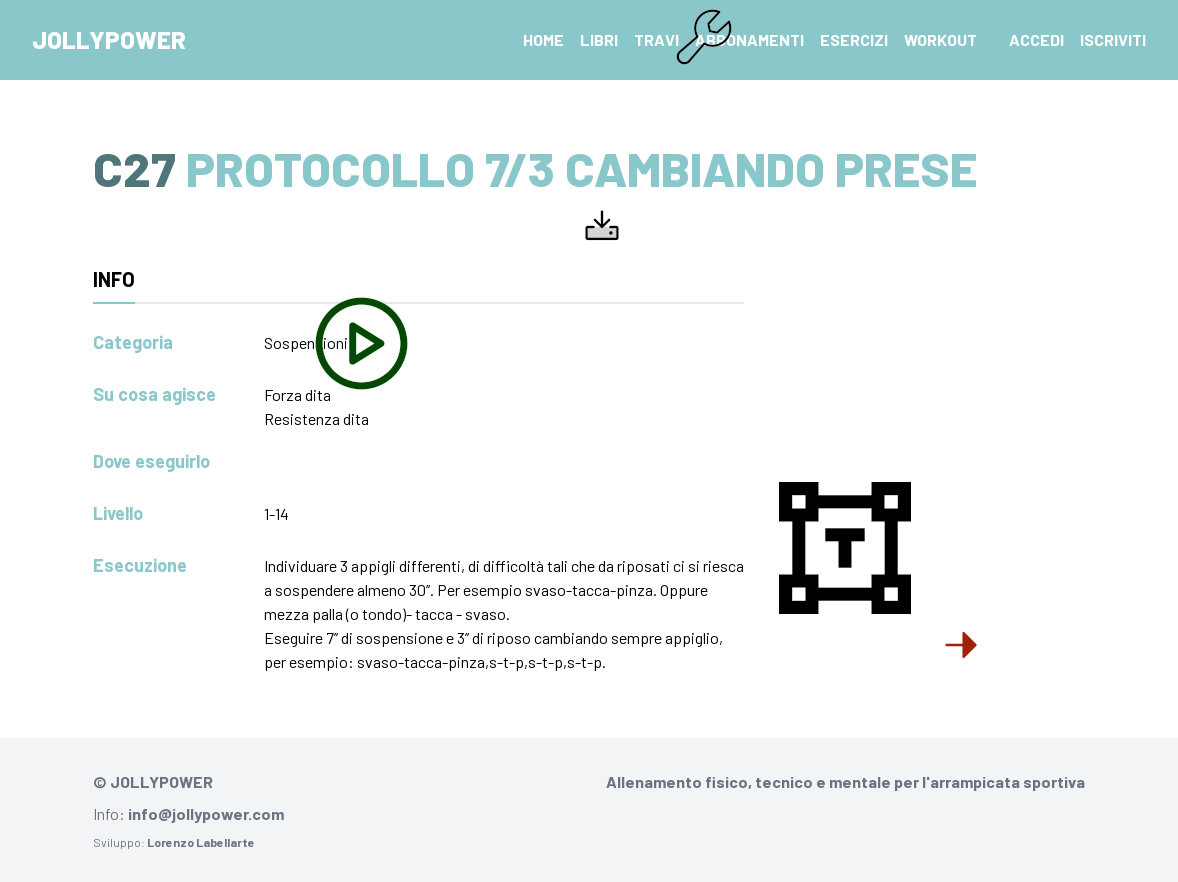 Image resolution: width=1178 pixels, height=882 pixels. What do you see at coordinates (961, 645) in the screenshot?
I see `navigate to the next item or screen` at bounding box center [961, 645].